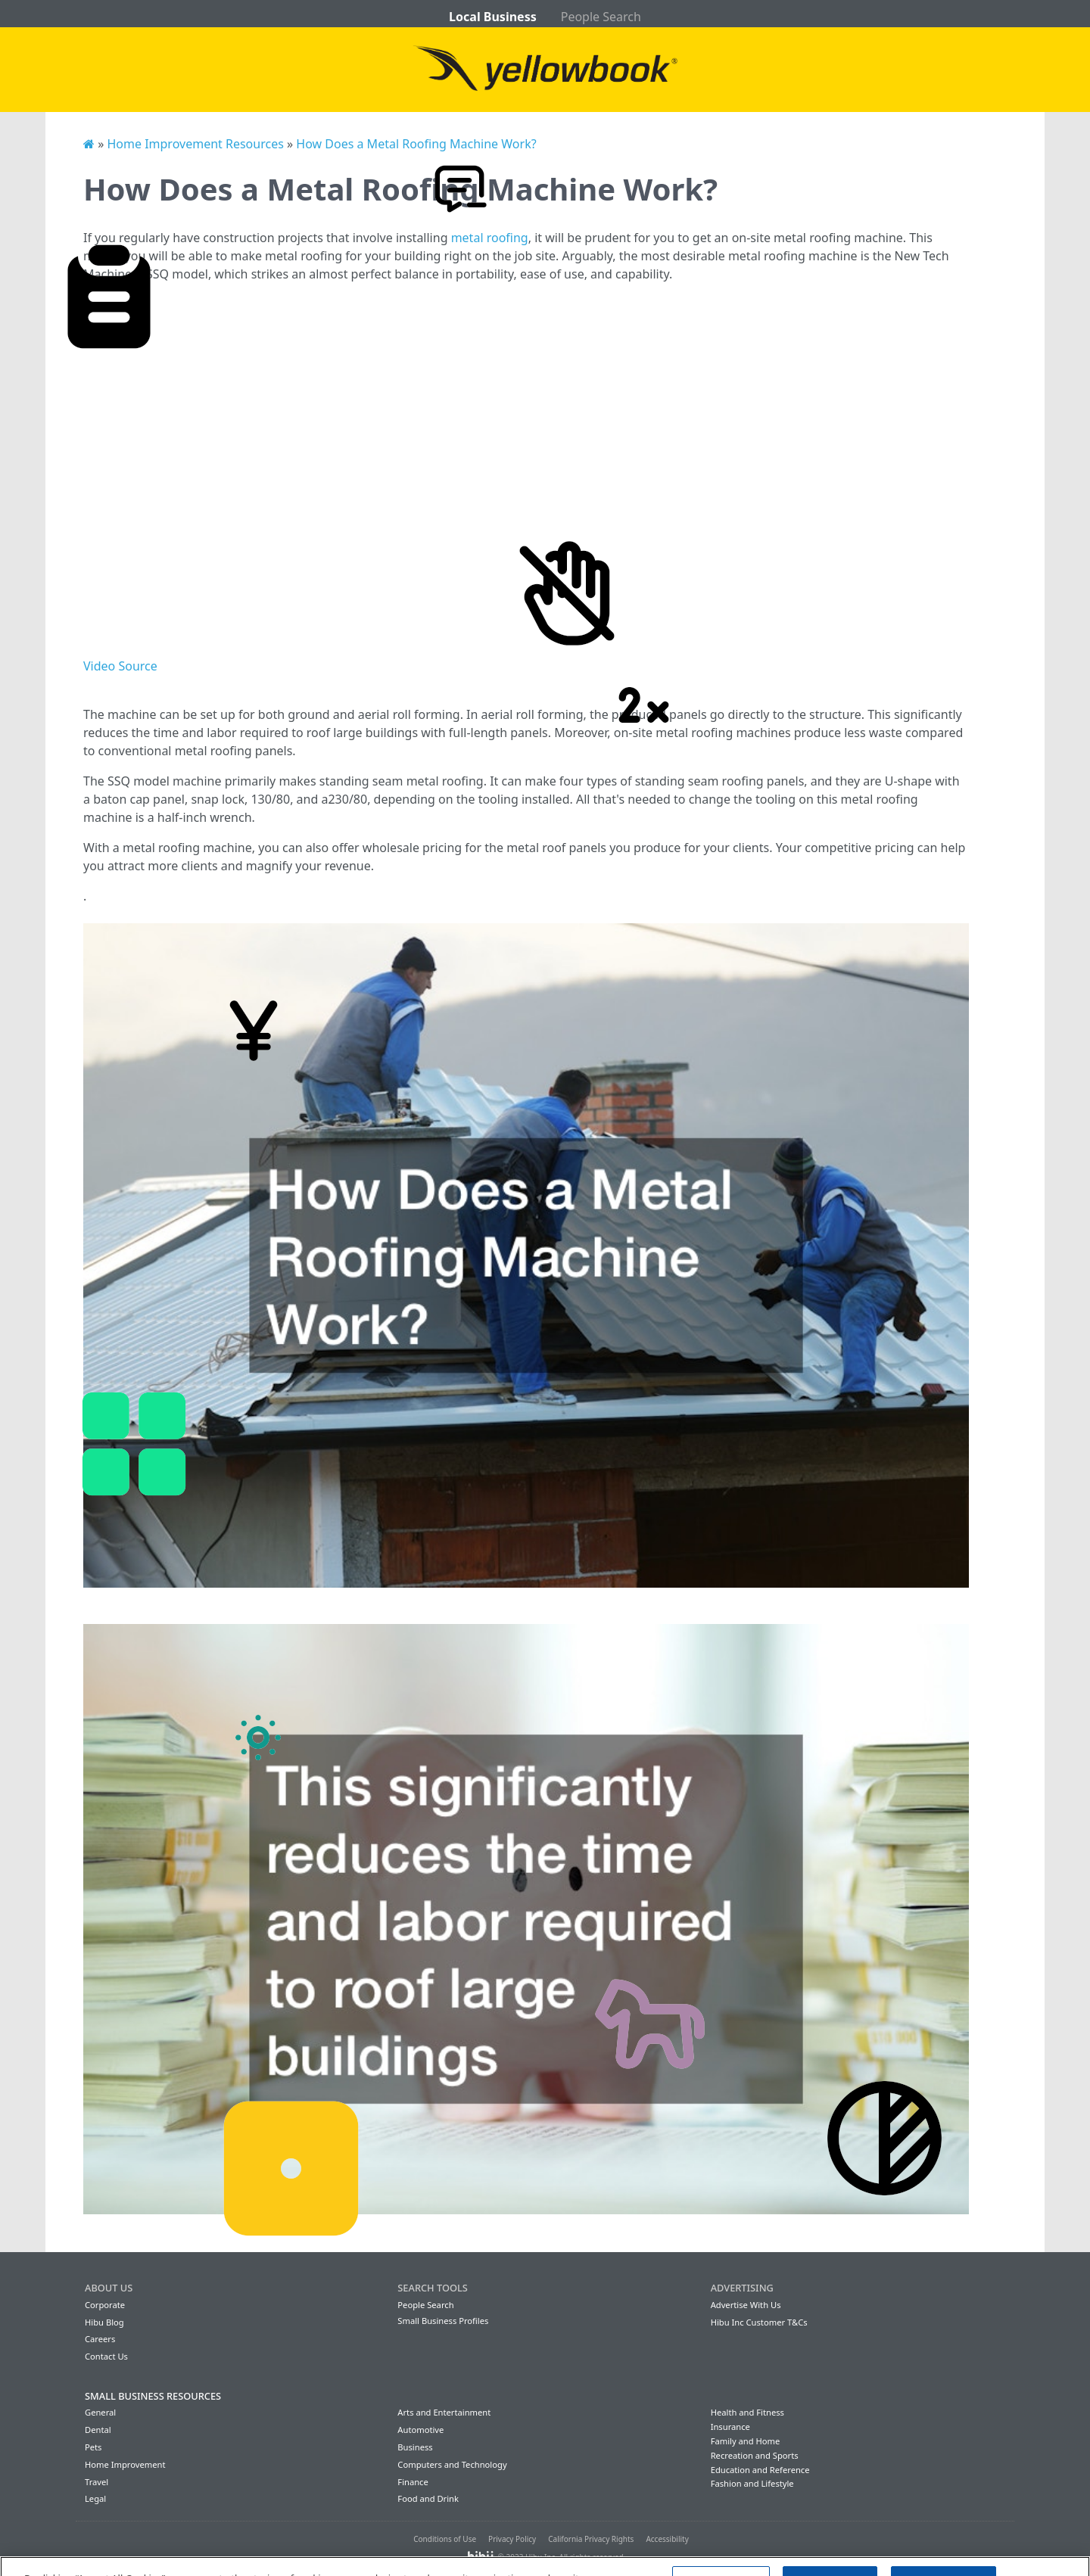 The width and height of the screenshot is (1090, 2576). Describe the element at coordinates (567, 593) in the screenshot. I see `disable touch or gesture controls` at that location.